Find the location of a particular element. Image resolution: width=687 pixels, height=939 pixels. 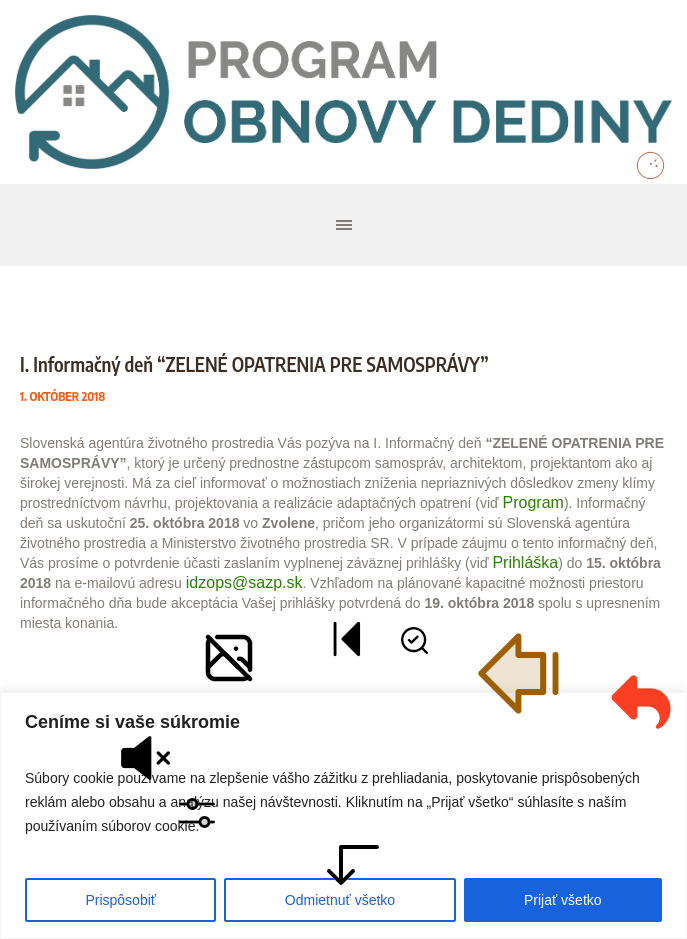

go back to previous screen is located at coordinates (521, 673).